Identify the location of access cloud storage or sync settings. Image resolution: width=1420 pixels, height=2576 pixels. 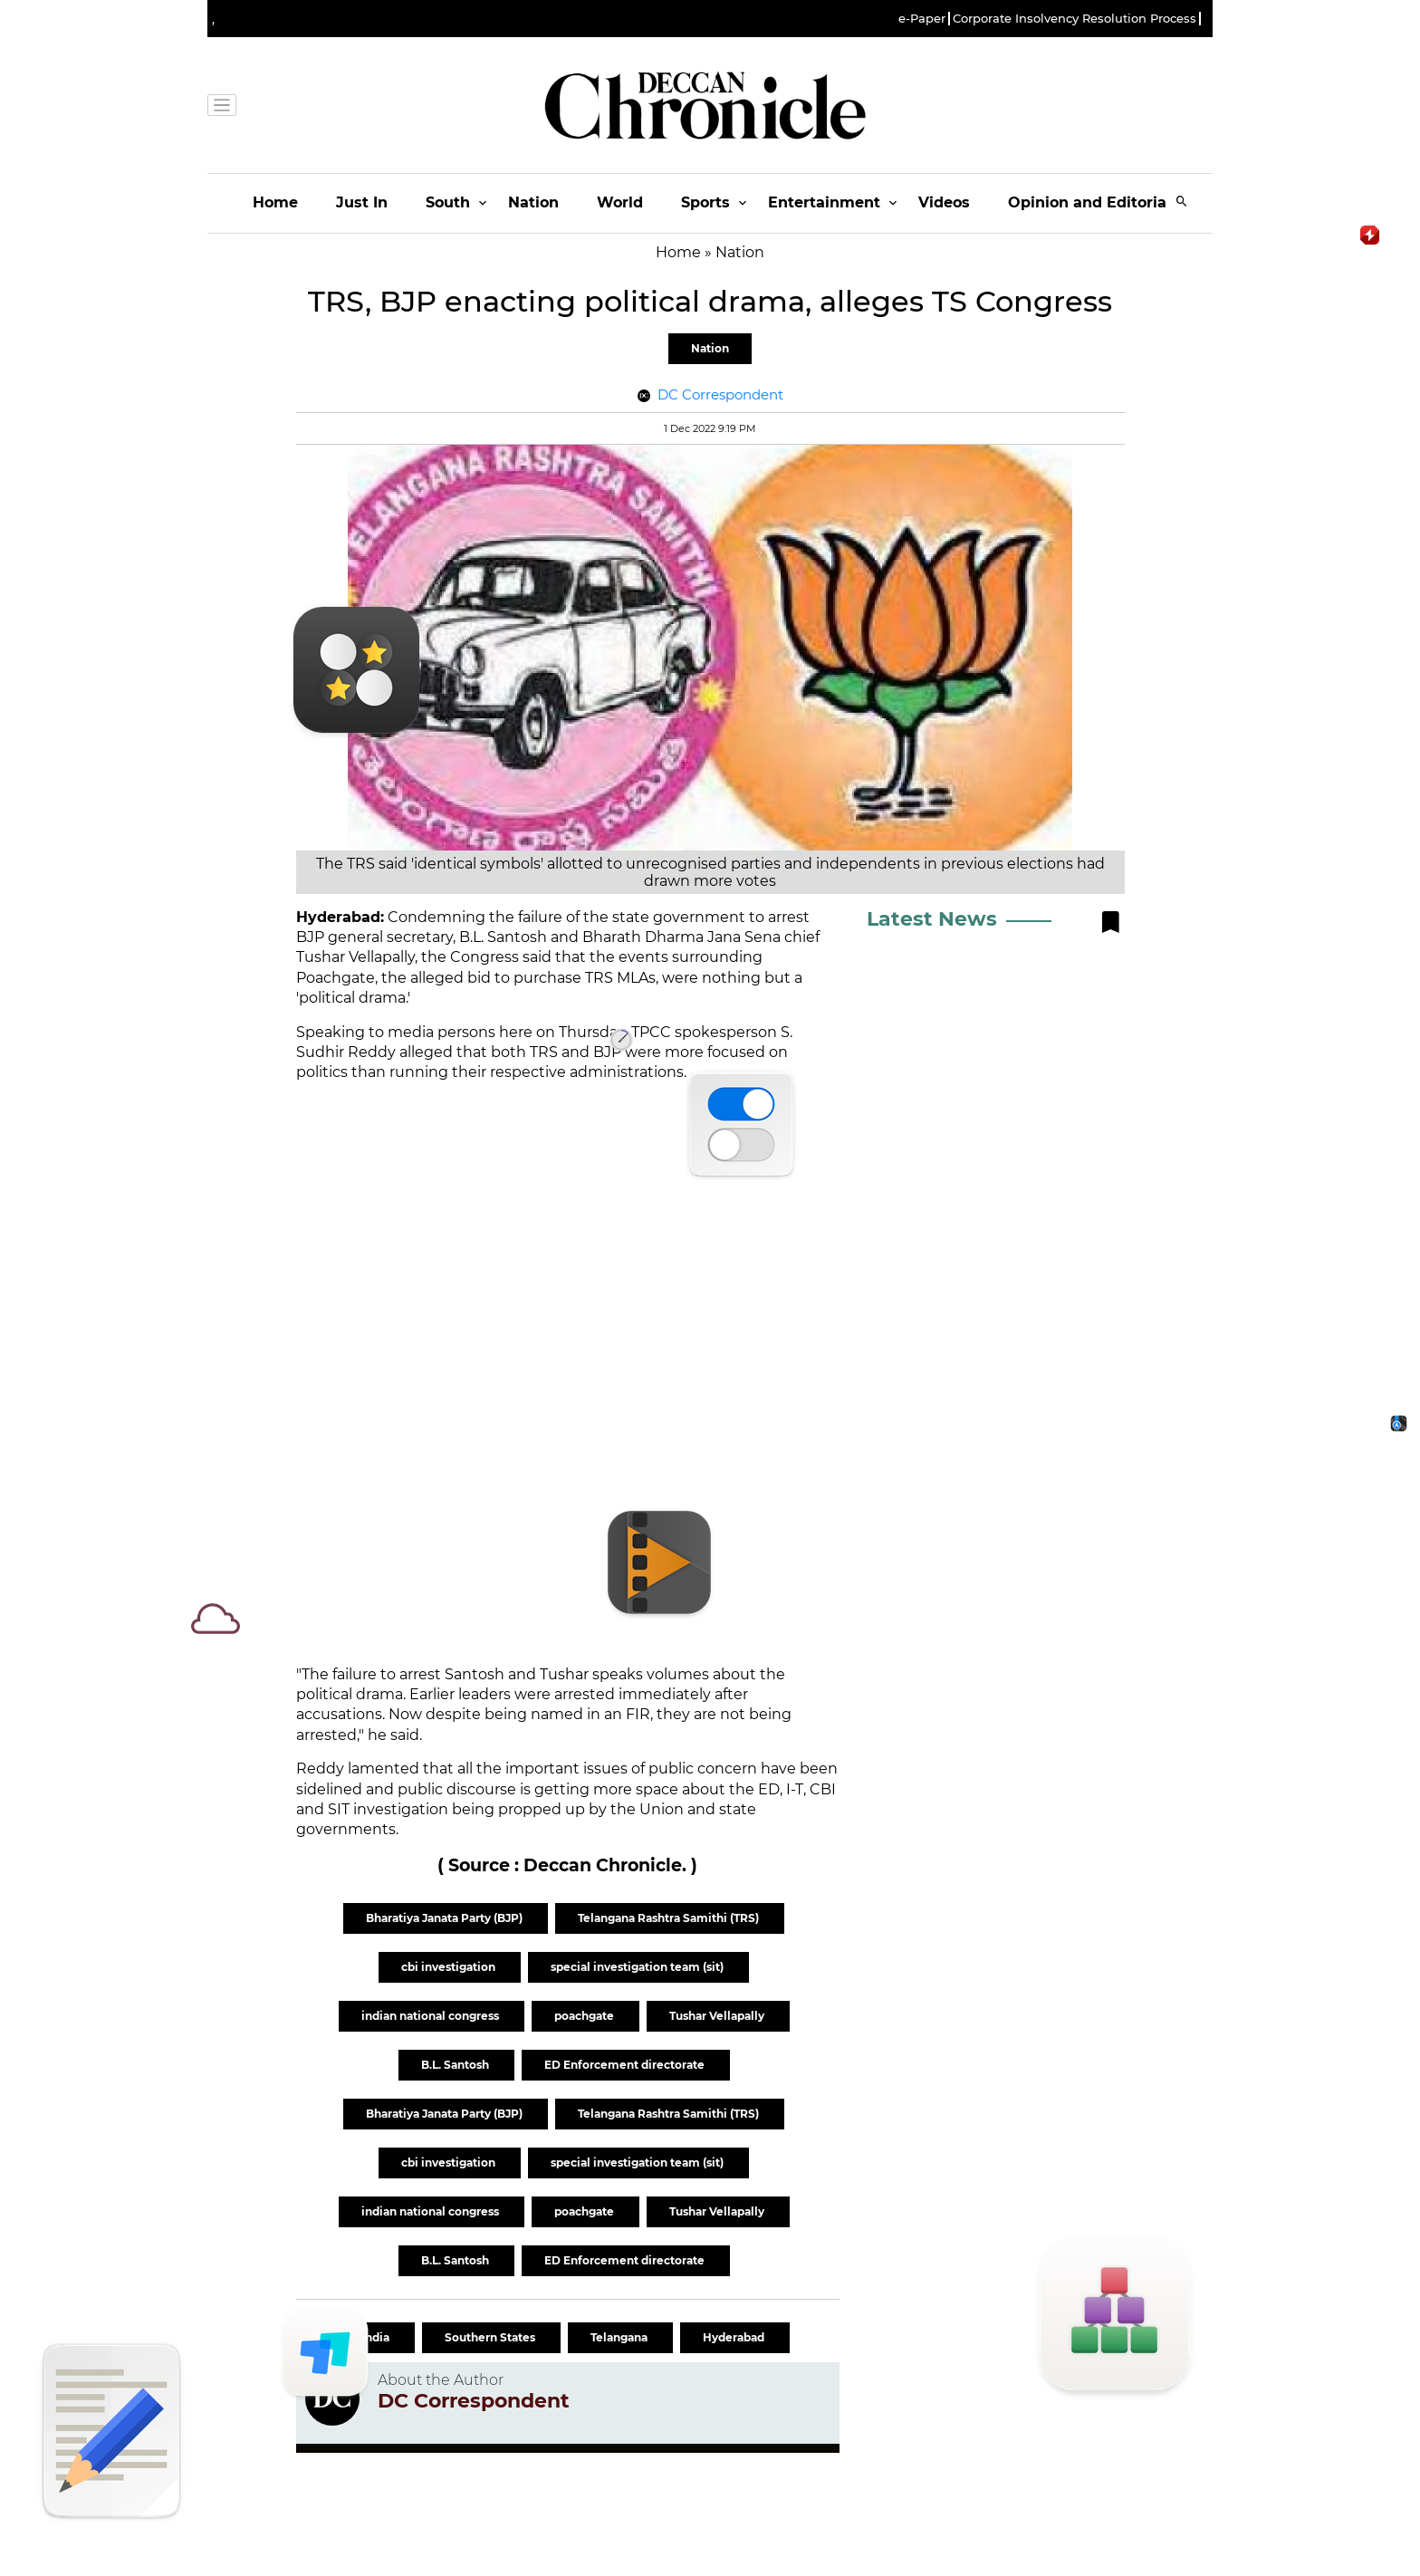
(216, 1619).